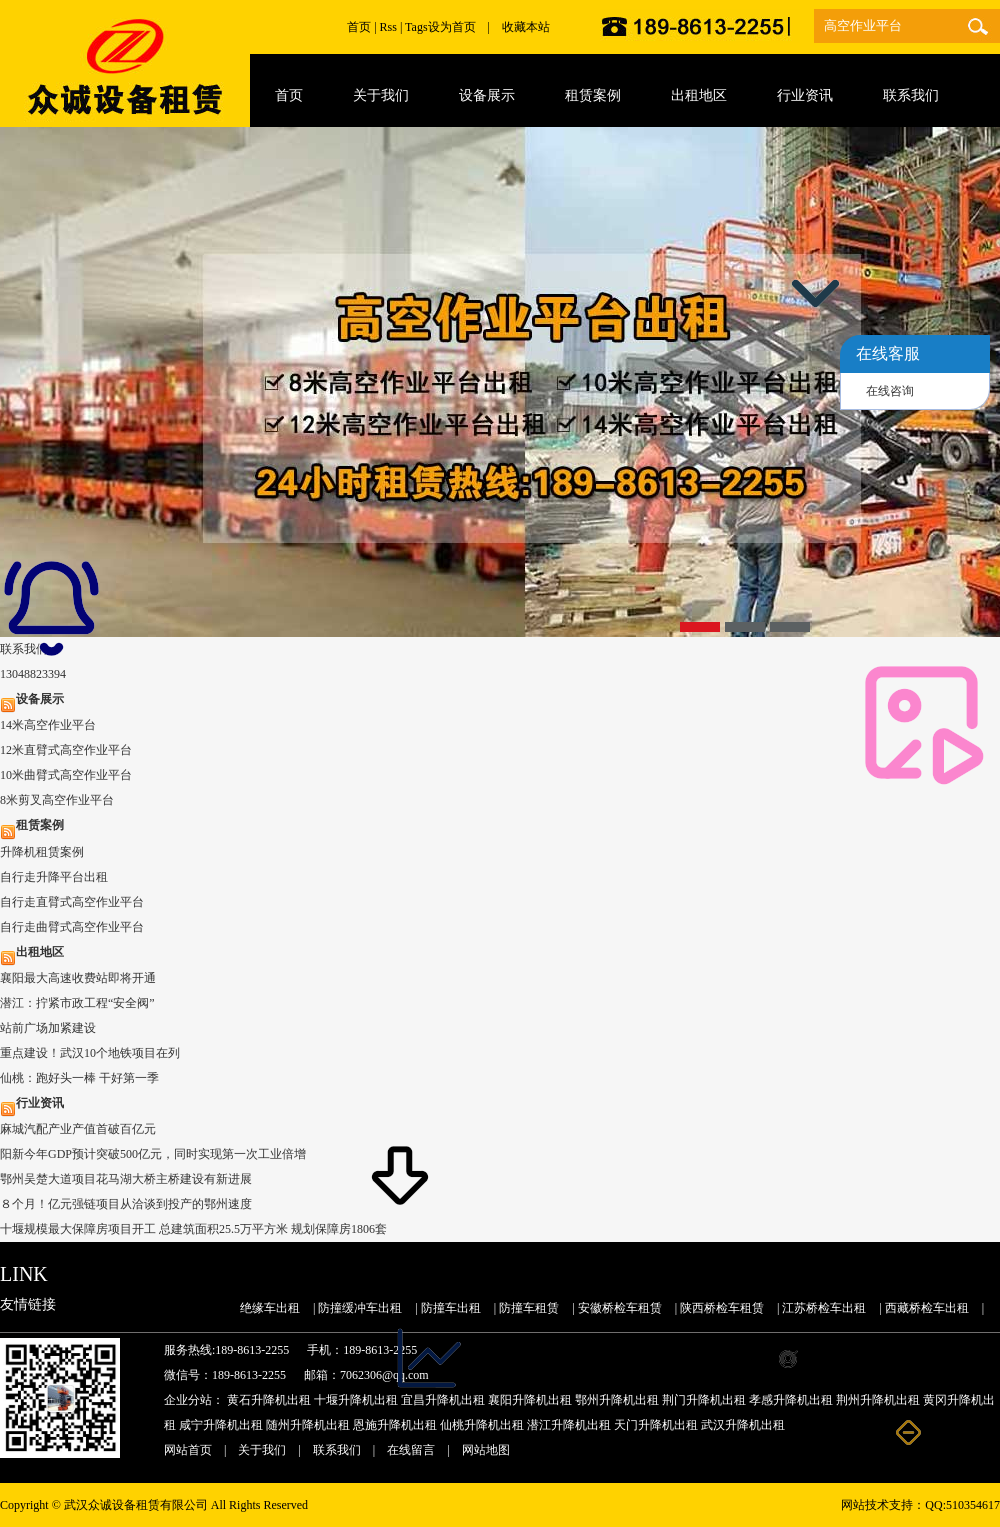 This screenshot has width=1000, height=1527. What do you see at coordinates (430, 1358) in the screenshot?
I see `view analytics or statistics` at bounding box center [430, 1358].